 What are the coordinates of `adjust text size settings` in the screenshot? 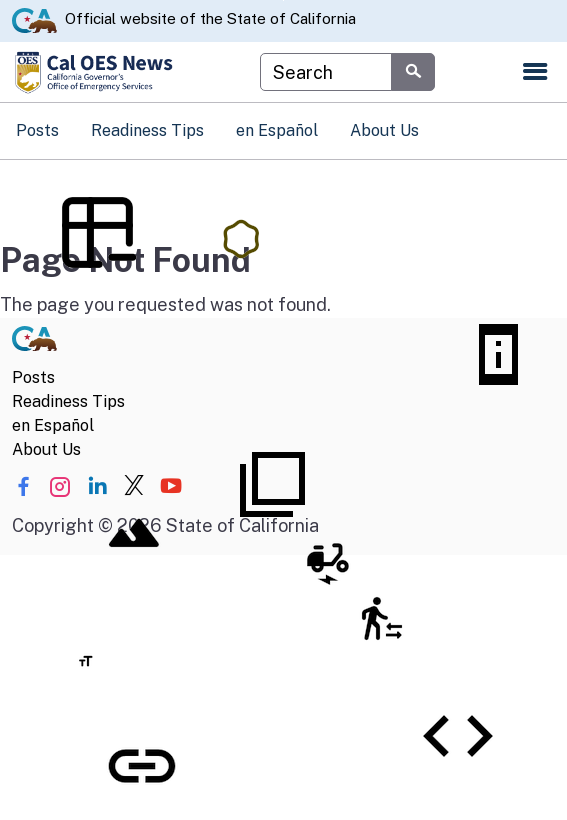 It's located at (85, 661).